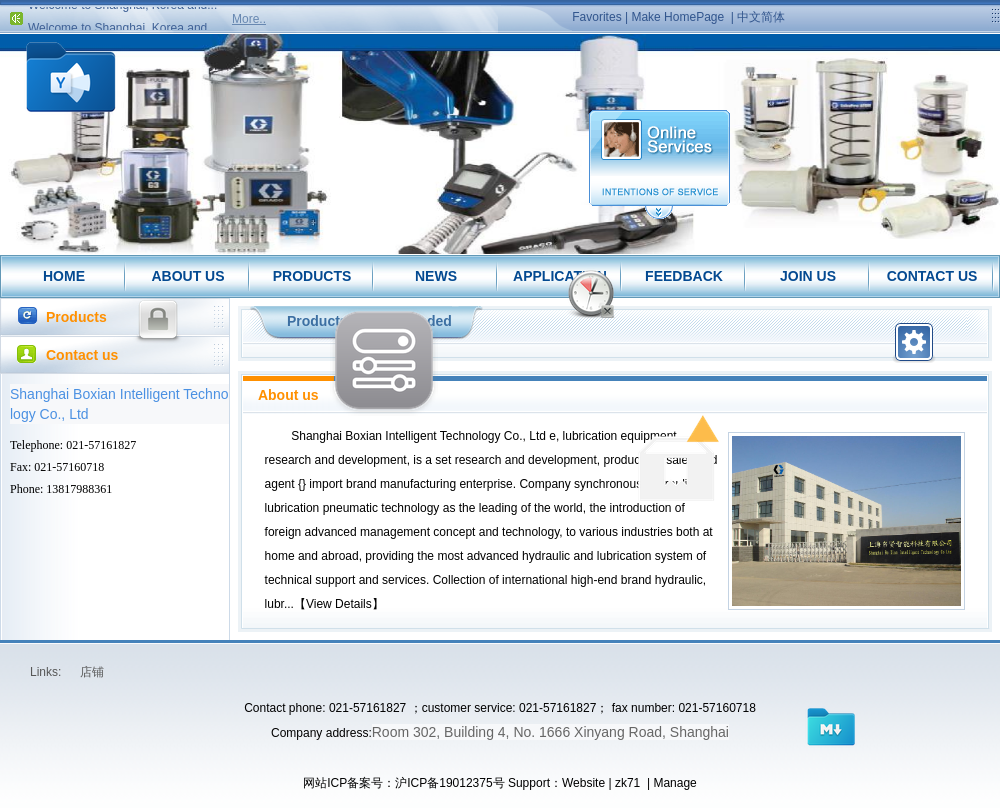 The width and height of the screenshot is (1000, 808). Describe the element at coordinates (676, 458) in the screenshot. I see `indicates important software updates are available` at that location.